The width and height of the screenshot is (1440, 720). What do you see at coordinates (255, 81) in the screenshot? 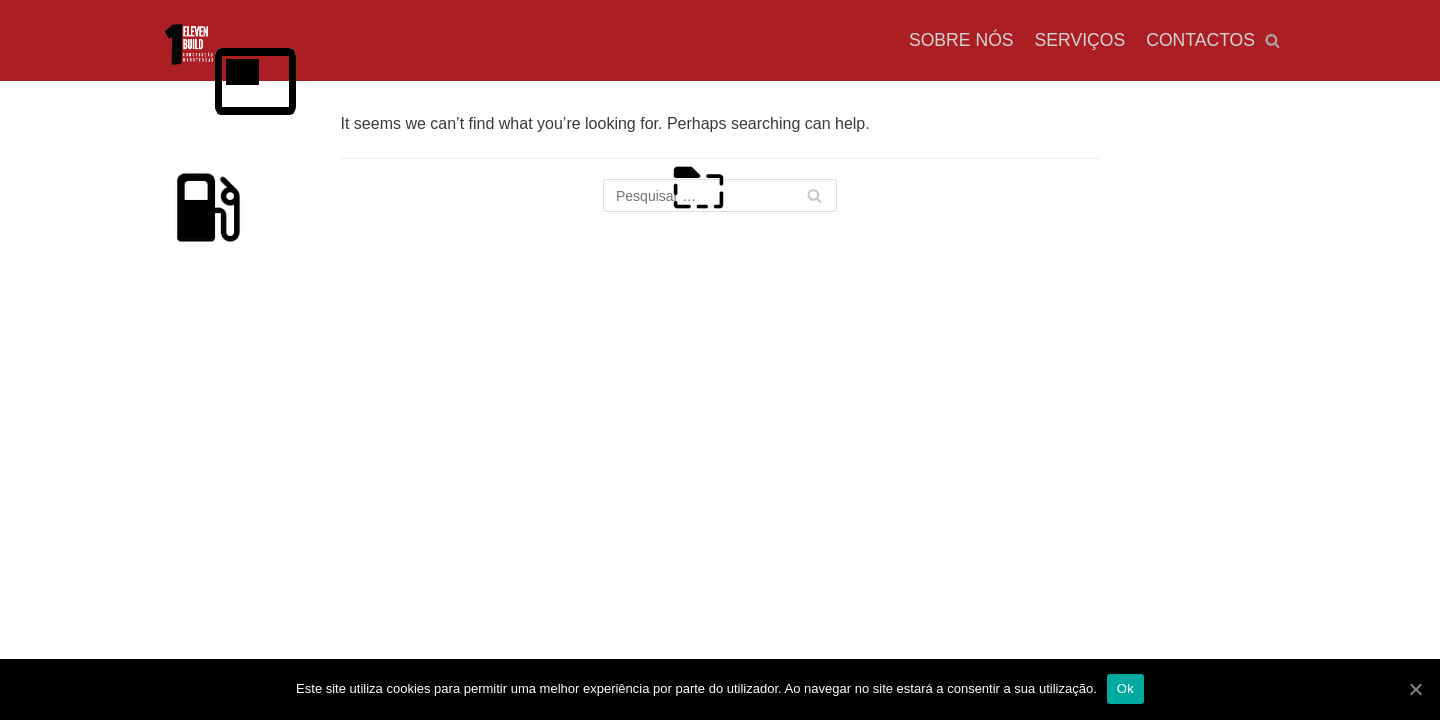
I see `view featured or highlighted video content` at bounding box center [255, 81].